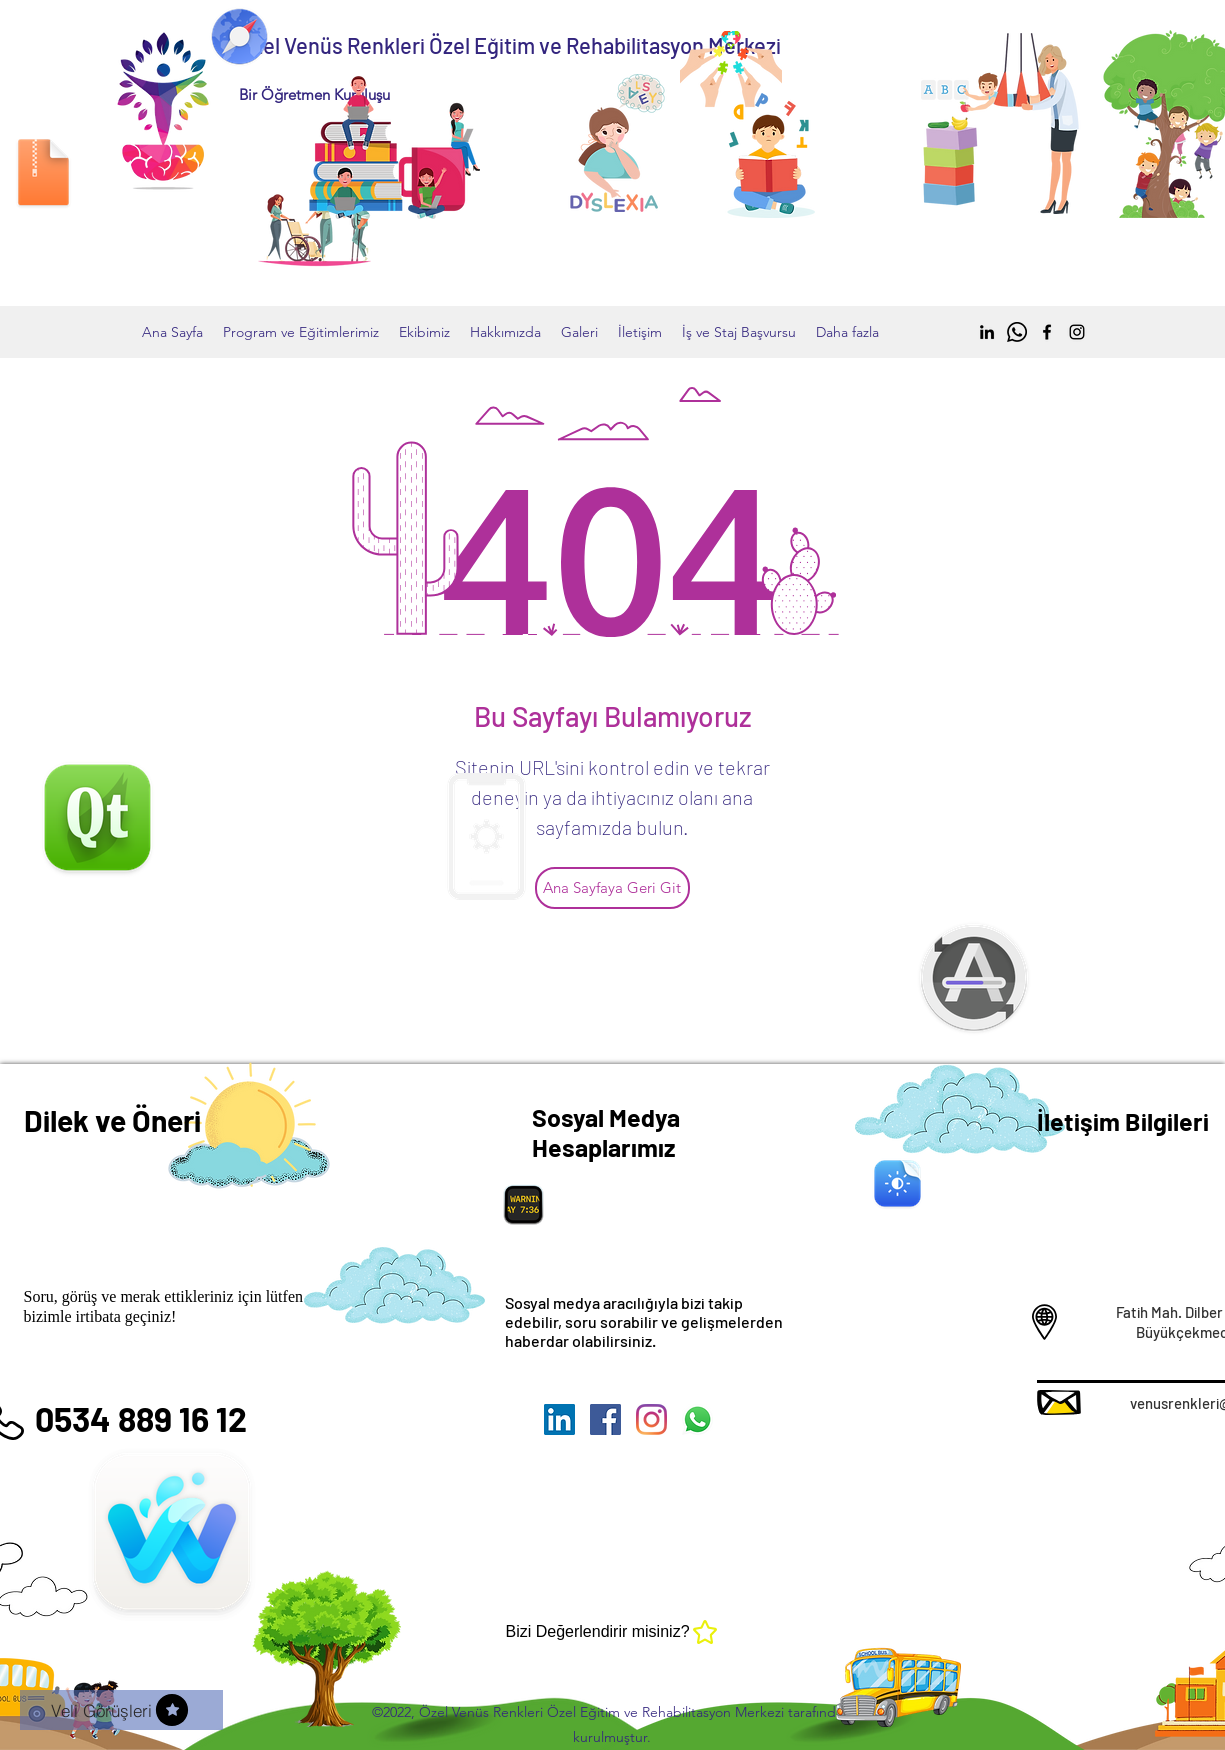 The height and width of the screenshot is (1750, 1225). Describe the element at coordinates (43, 173) in the screenshot. I see `an ARJ compressed archive file` at that location.